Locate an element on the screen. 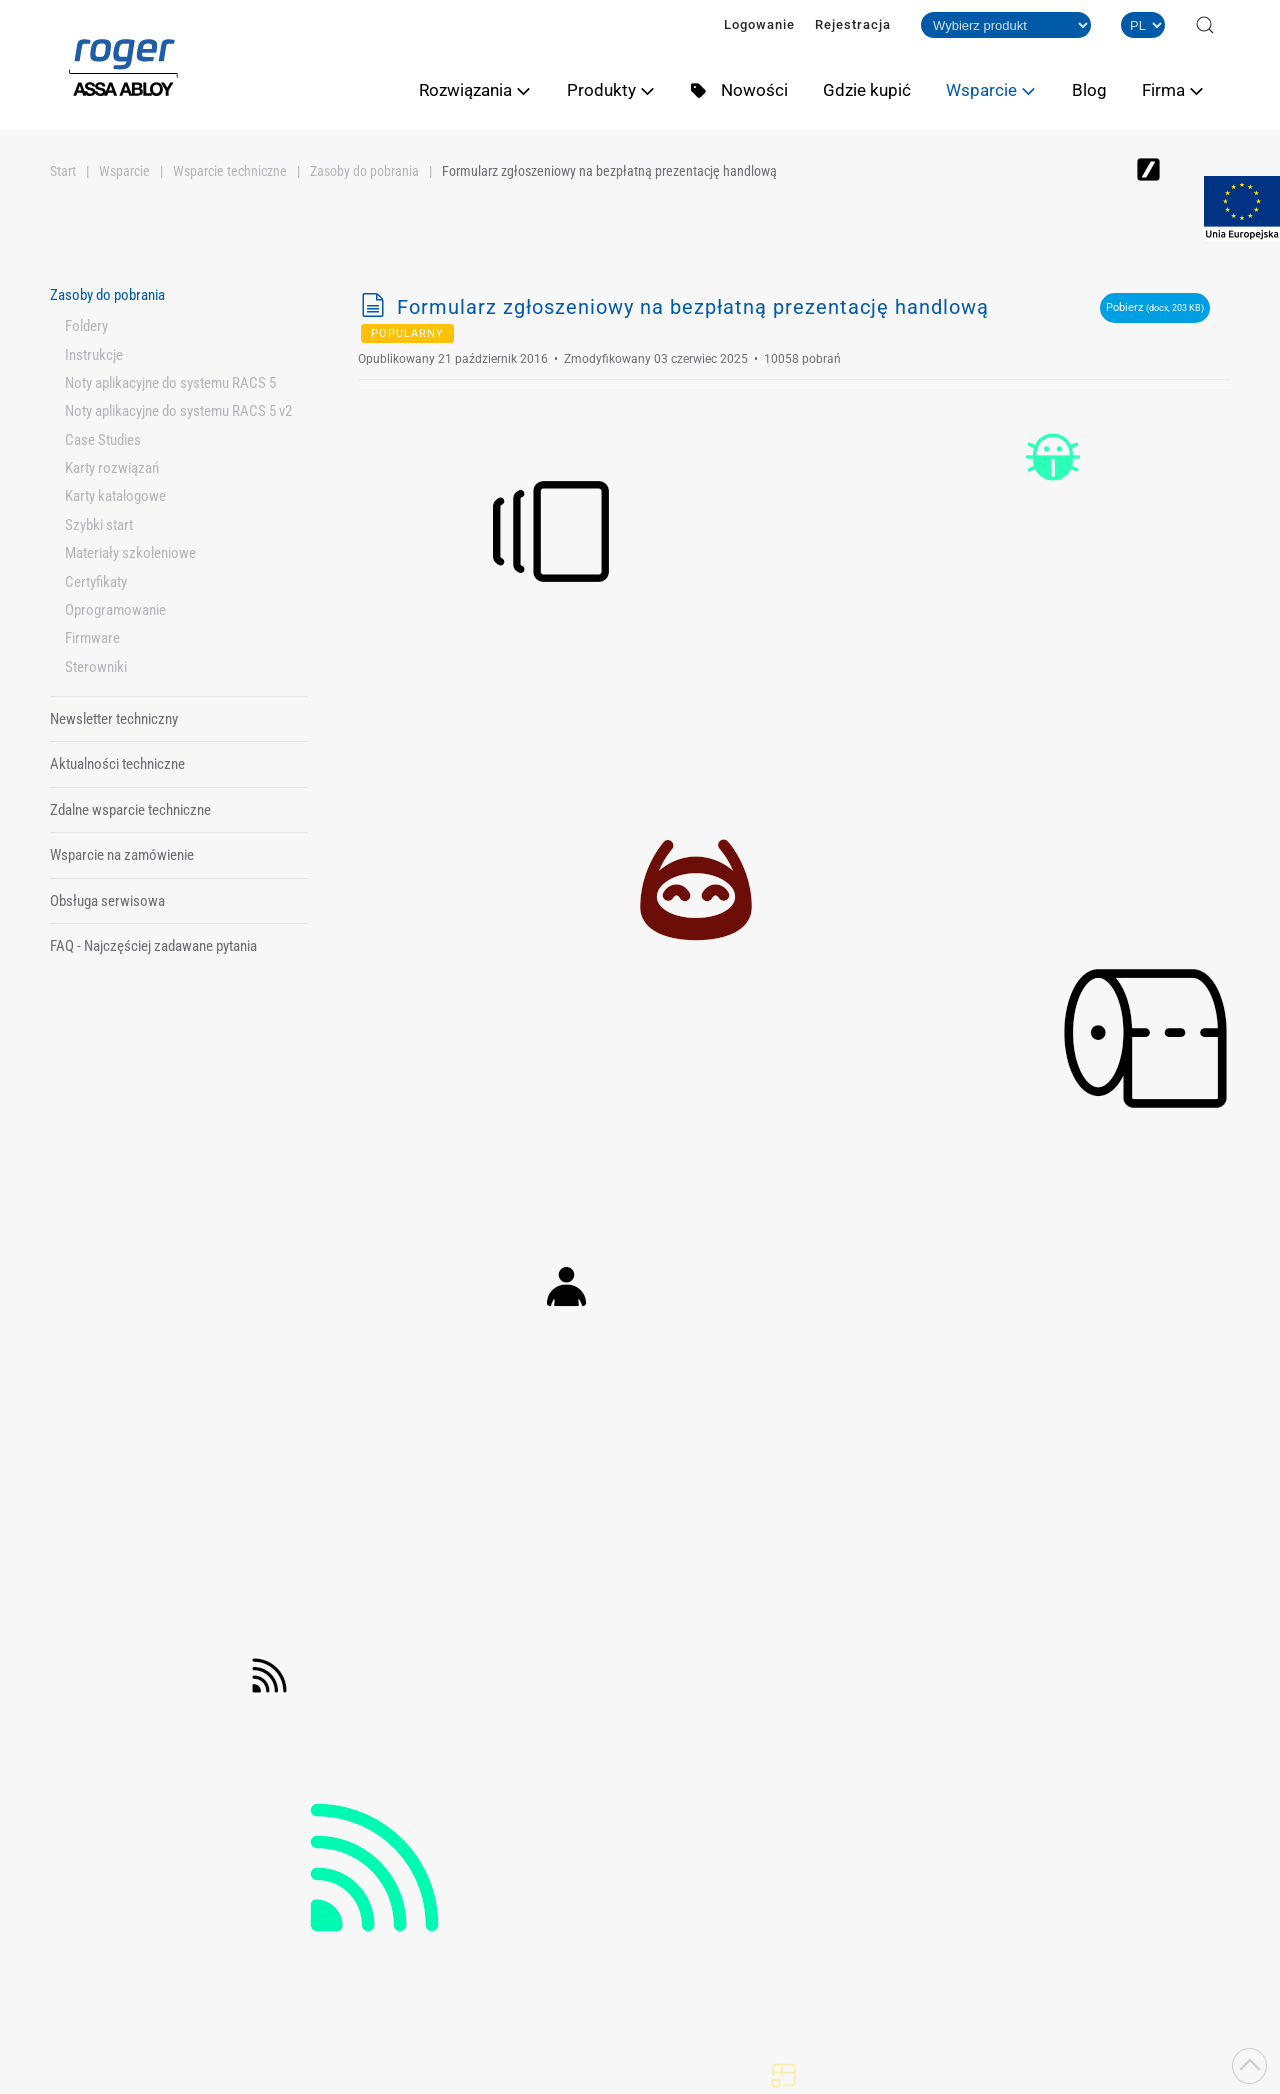 The height and width of the screenshot is (2094, 1280). bathroom or restroom location indicator is located at coordinates (1145, 1038).